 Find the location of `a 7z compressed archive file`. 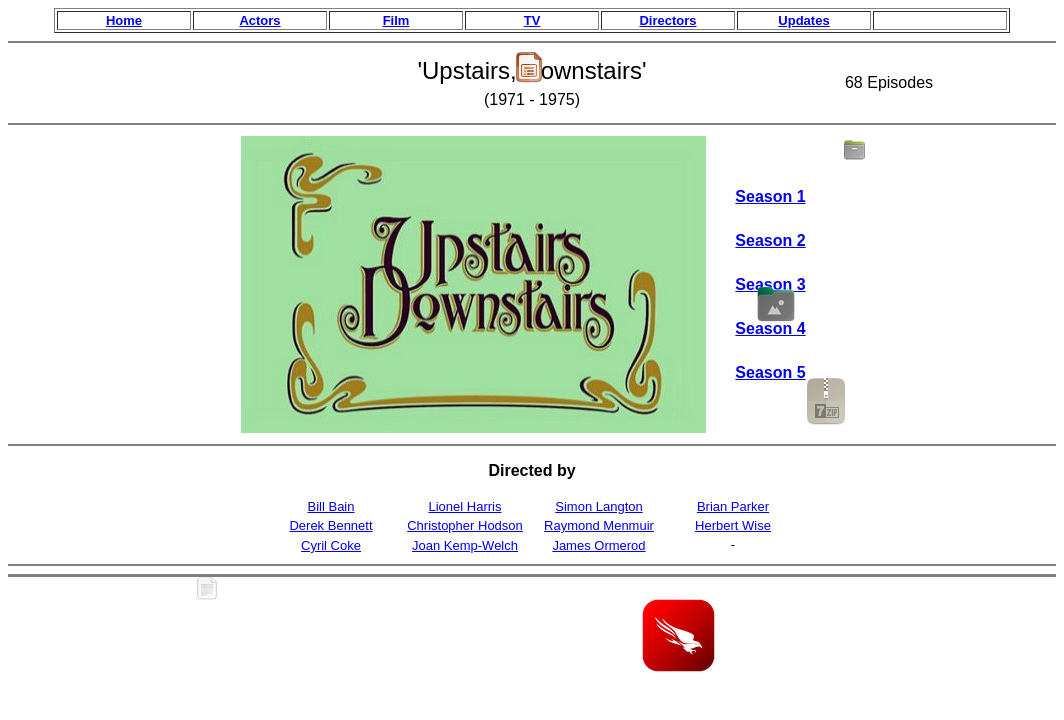

a 7z compressed archive file is located at coordinates (826, 401).